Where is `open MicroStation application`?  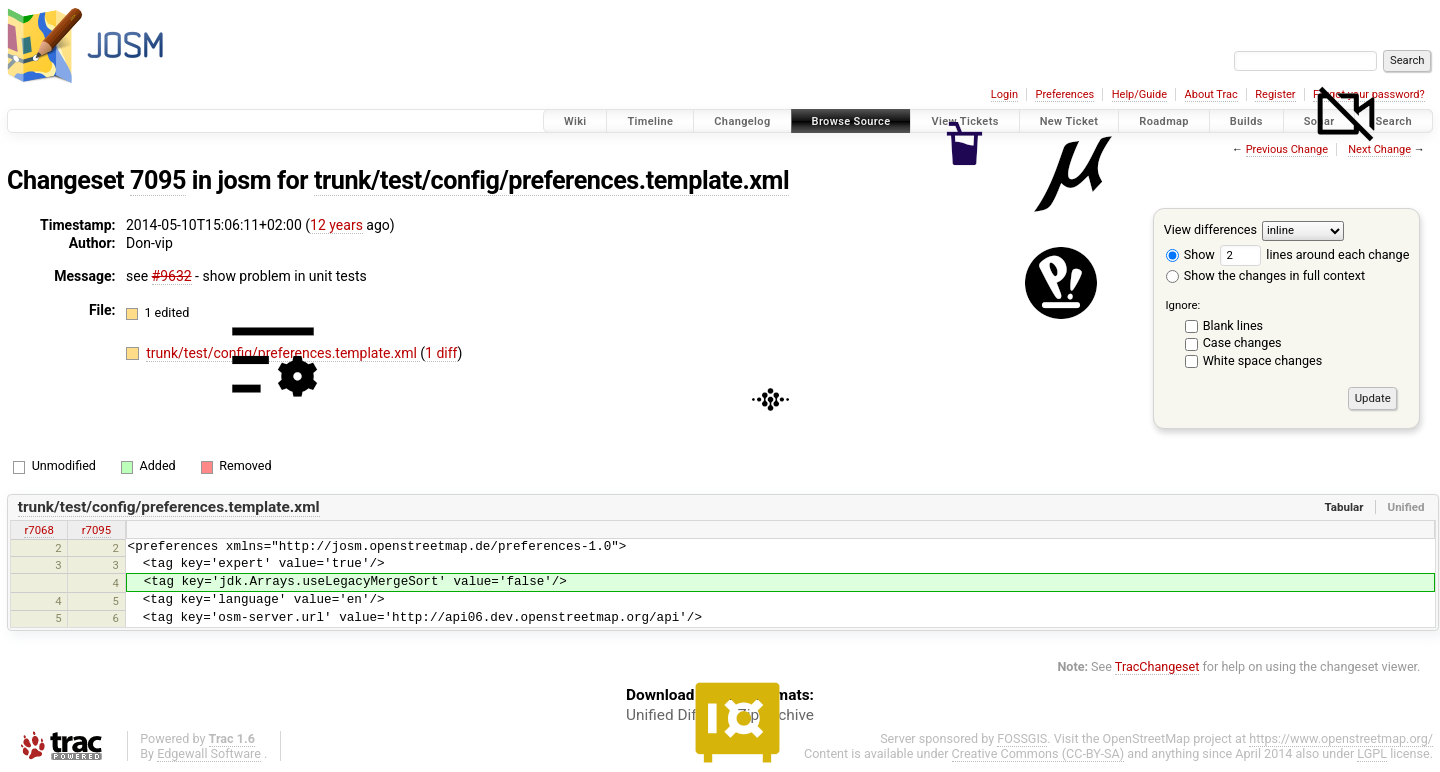 open MicroStation application is located at coordinates (1073, 174).